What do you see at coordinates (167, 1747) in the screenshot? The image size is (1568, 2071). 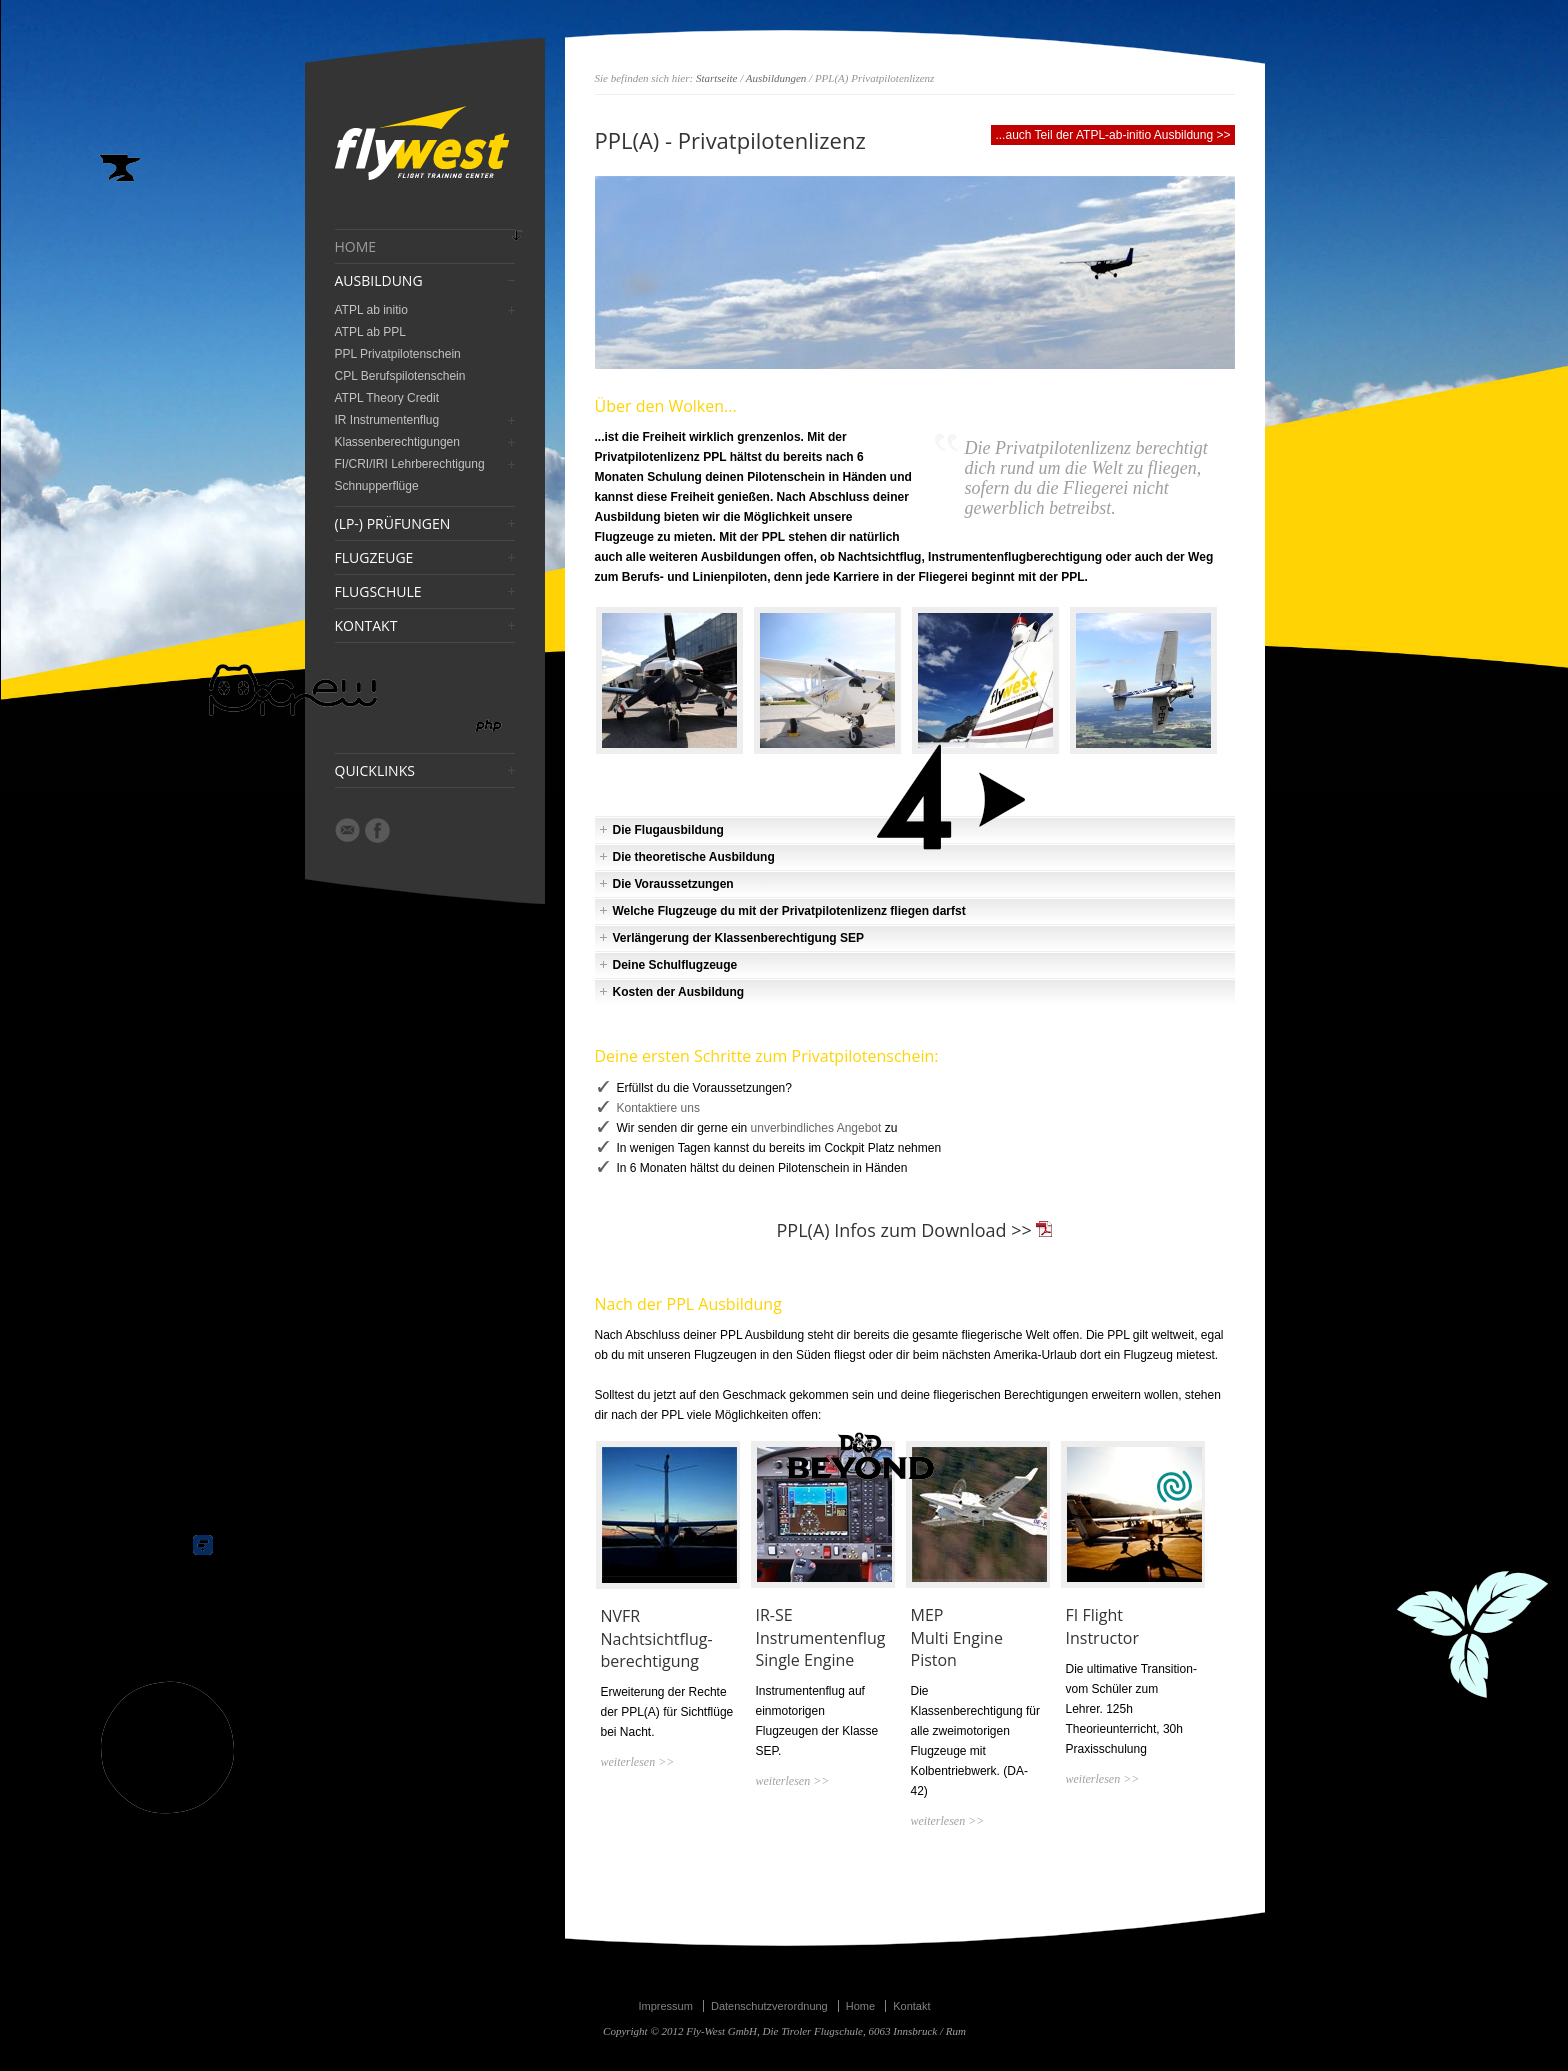 I see `open the Headspace meditation app` at bounding box center [167, 1747].